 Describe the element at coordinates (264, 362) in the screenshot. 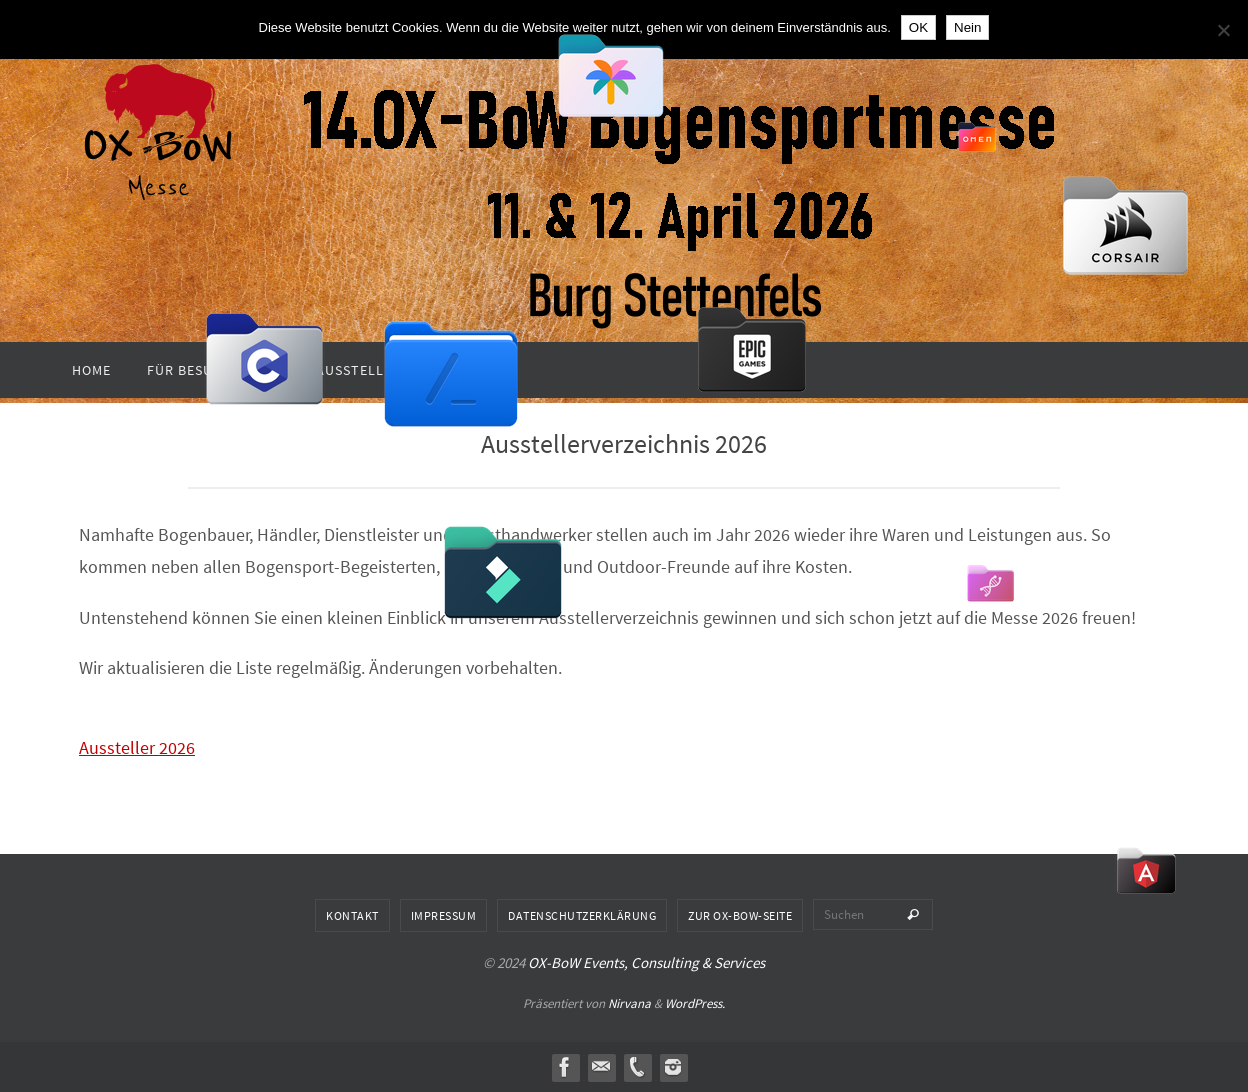

I see `open folder containing C programming files` at that location.